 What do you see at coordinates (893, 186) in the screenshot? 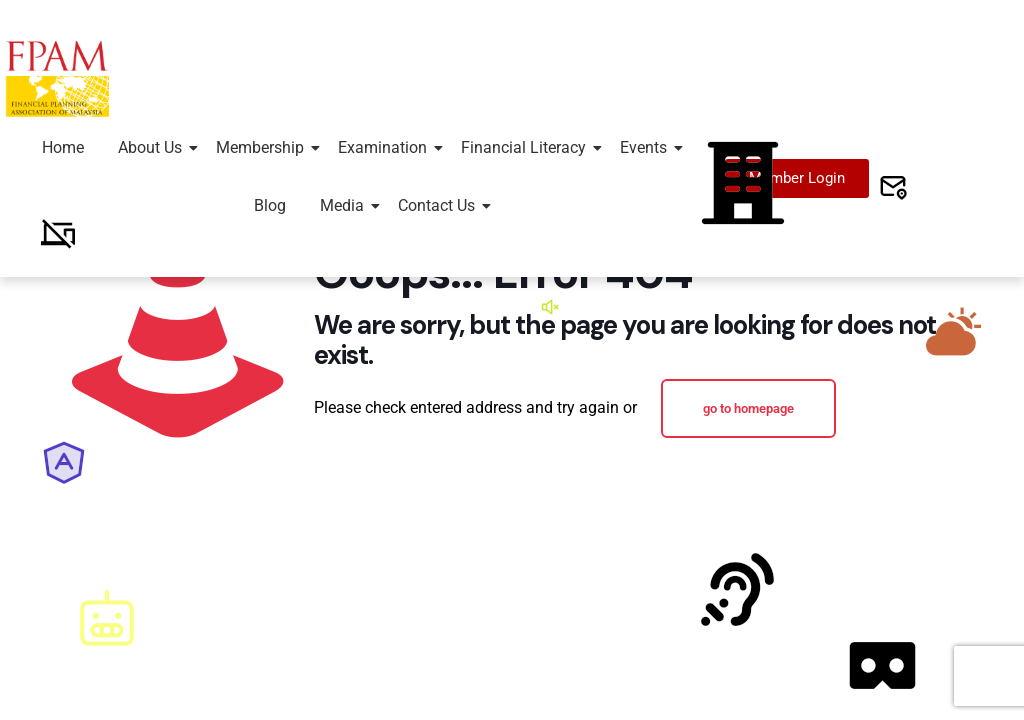
I see `view location-tagged emails` at bounding box center [893, 186].